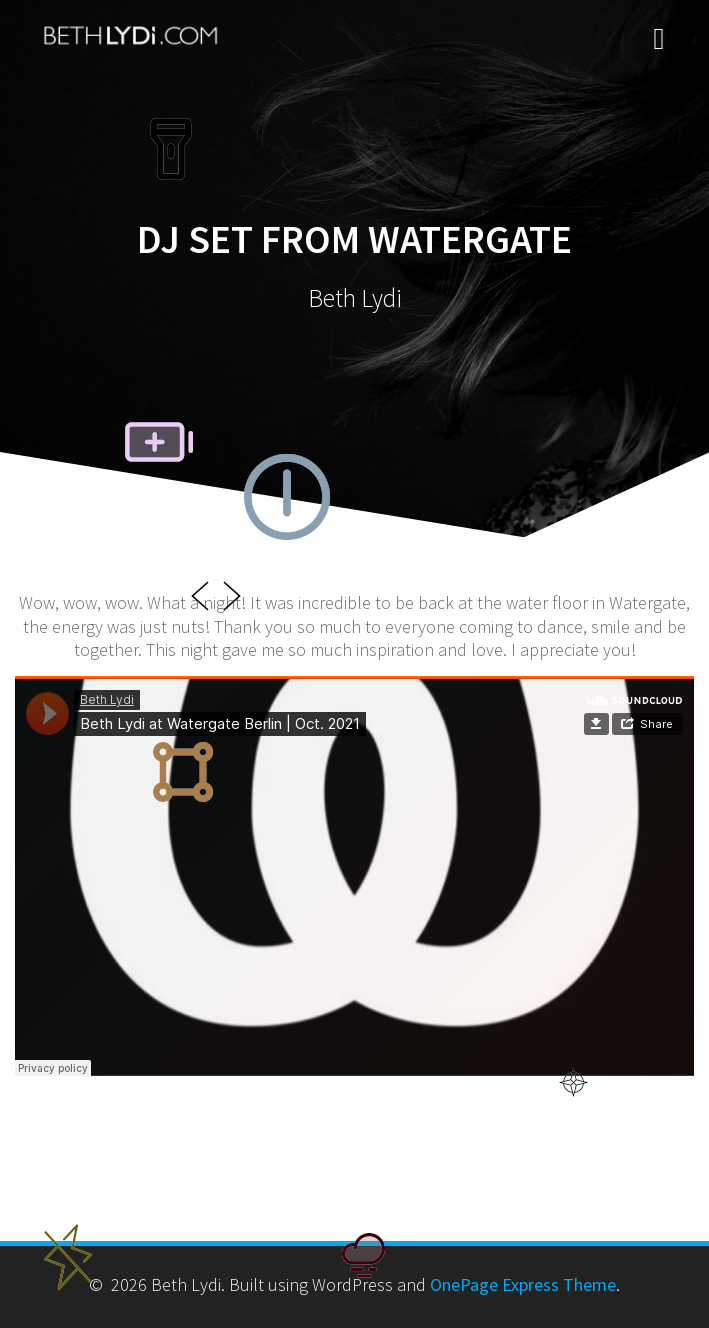 Image resolution: width=709 pixels, height=1328 pixels. I want to click on access navigation or directional features, so click(573, 1082).